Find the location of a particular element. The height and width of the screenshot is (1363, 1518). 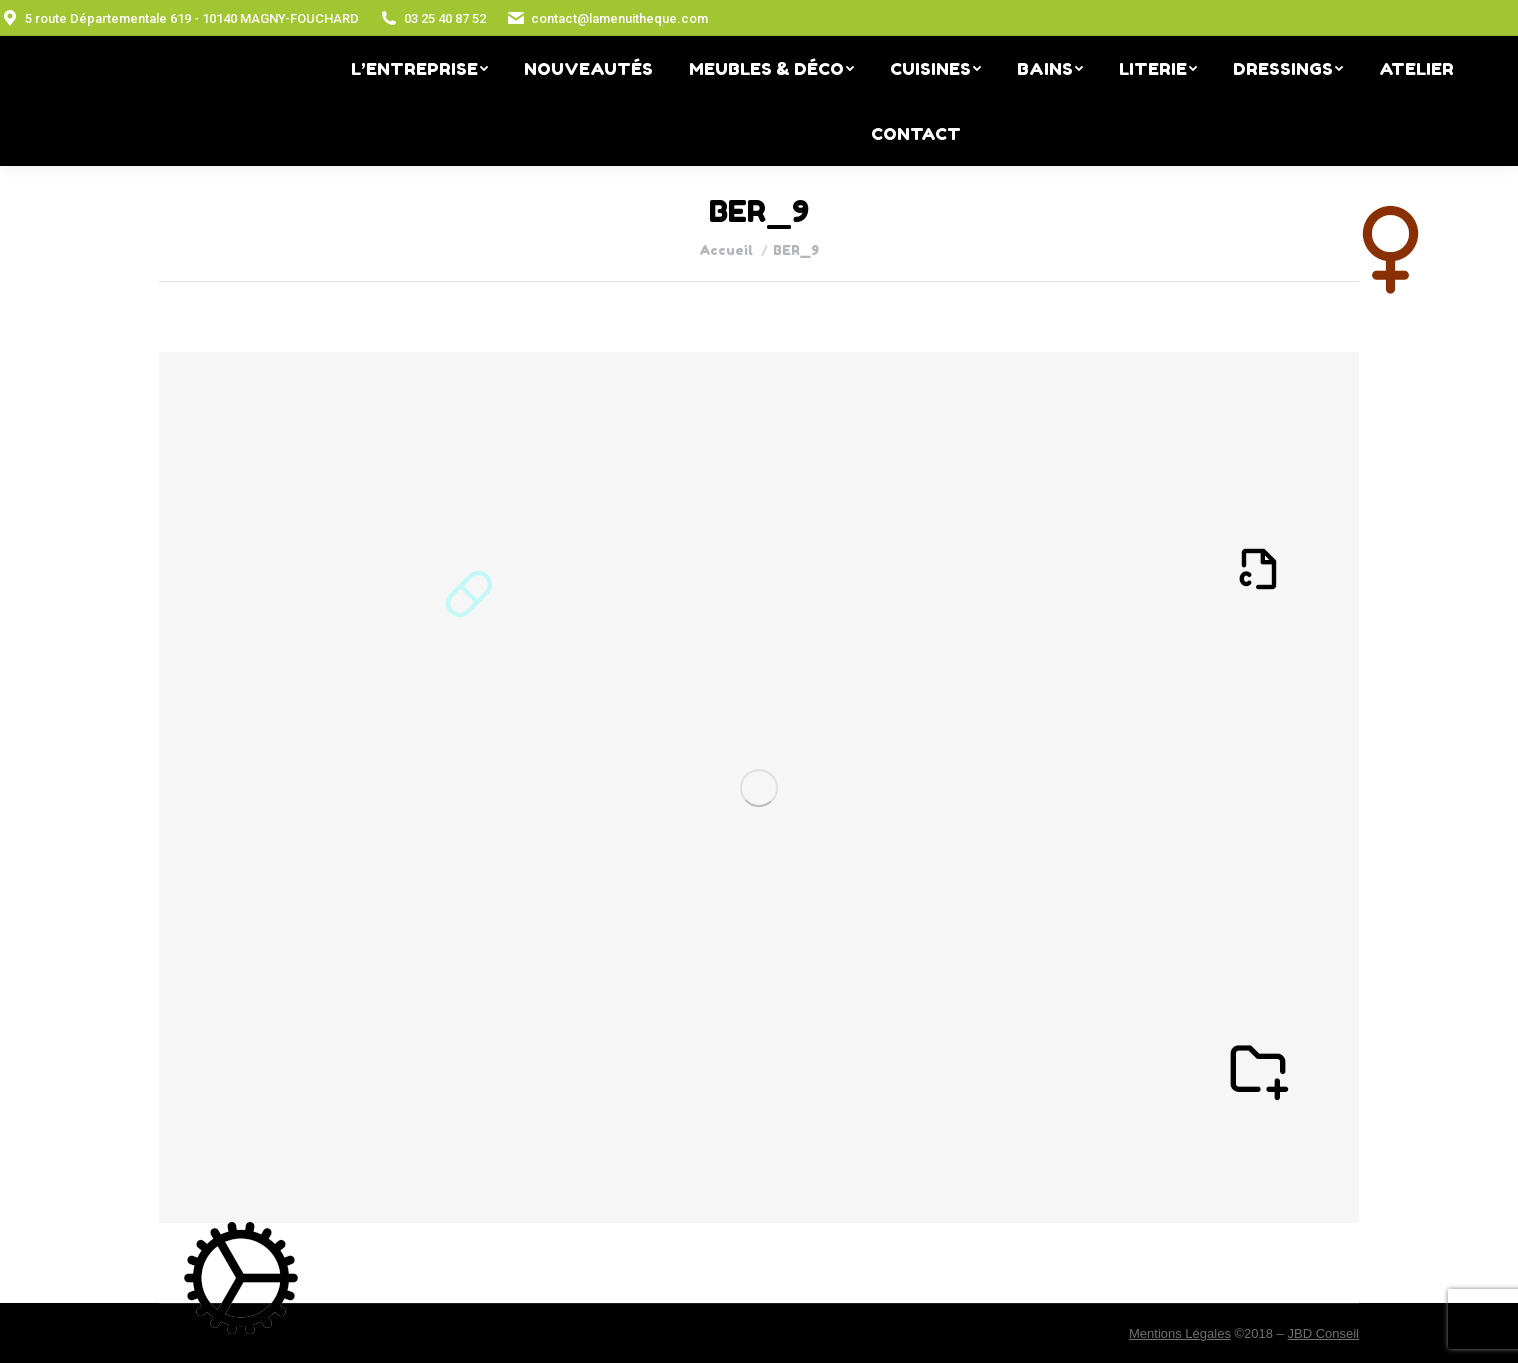

create a new folder is located at coordinates (1258, 1070).